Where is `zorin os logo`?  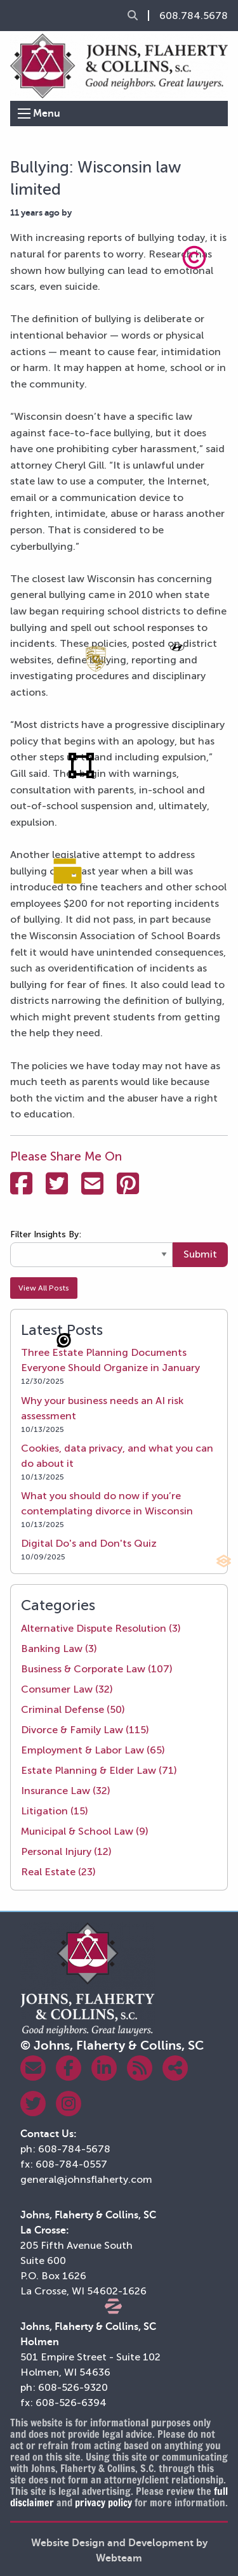 zorin os logo is located at coordinates (113, 2306).